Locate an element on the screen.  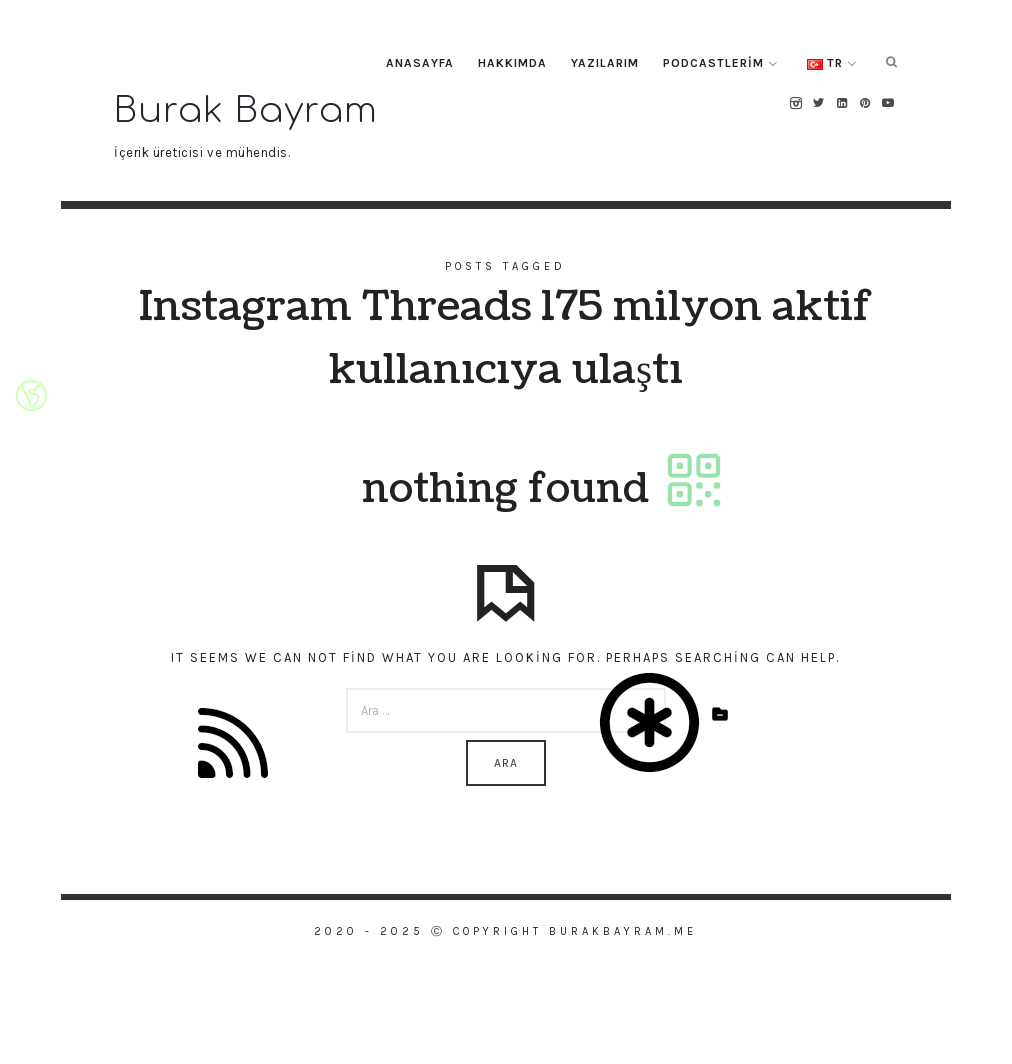
remove a file or folder is located at coordinates (720, 714).